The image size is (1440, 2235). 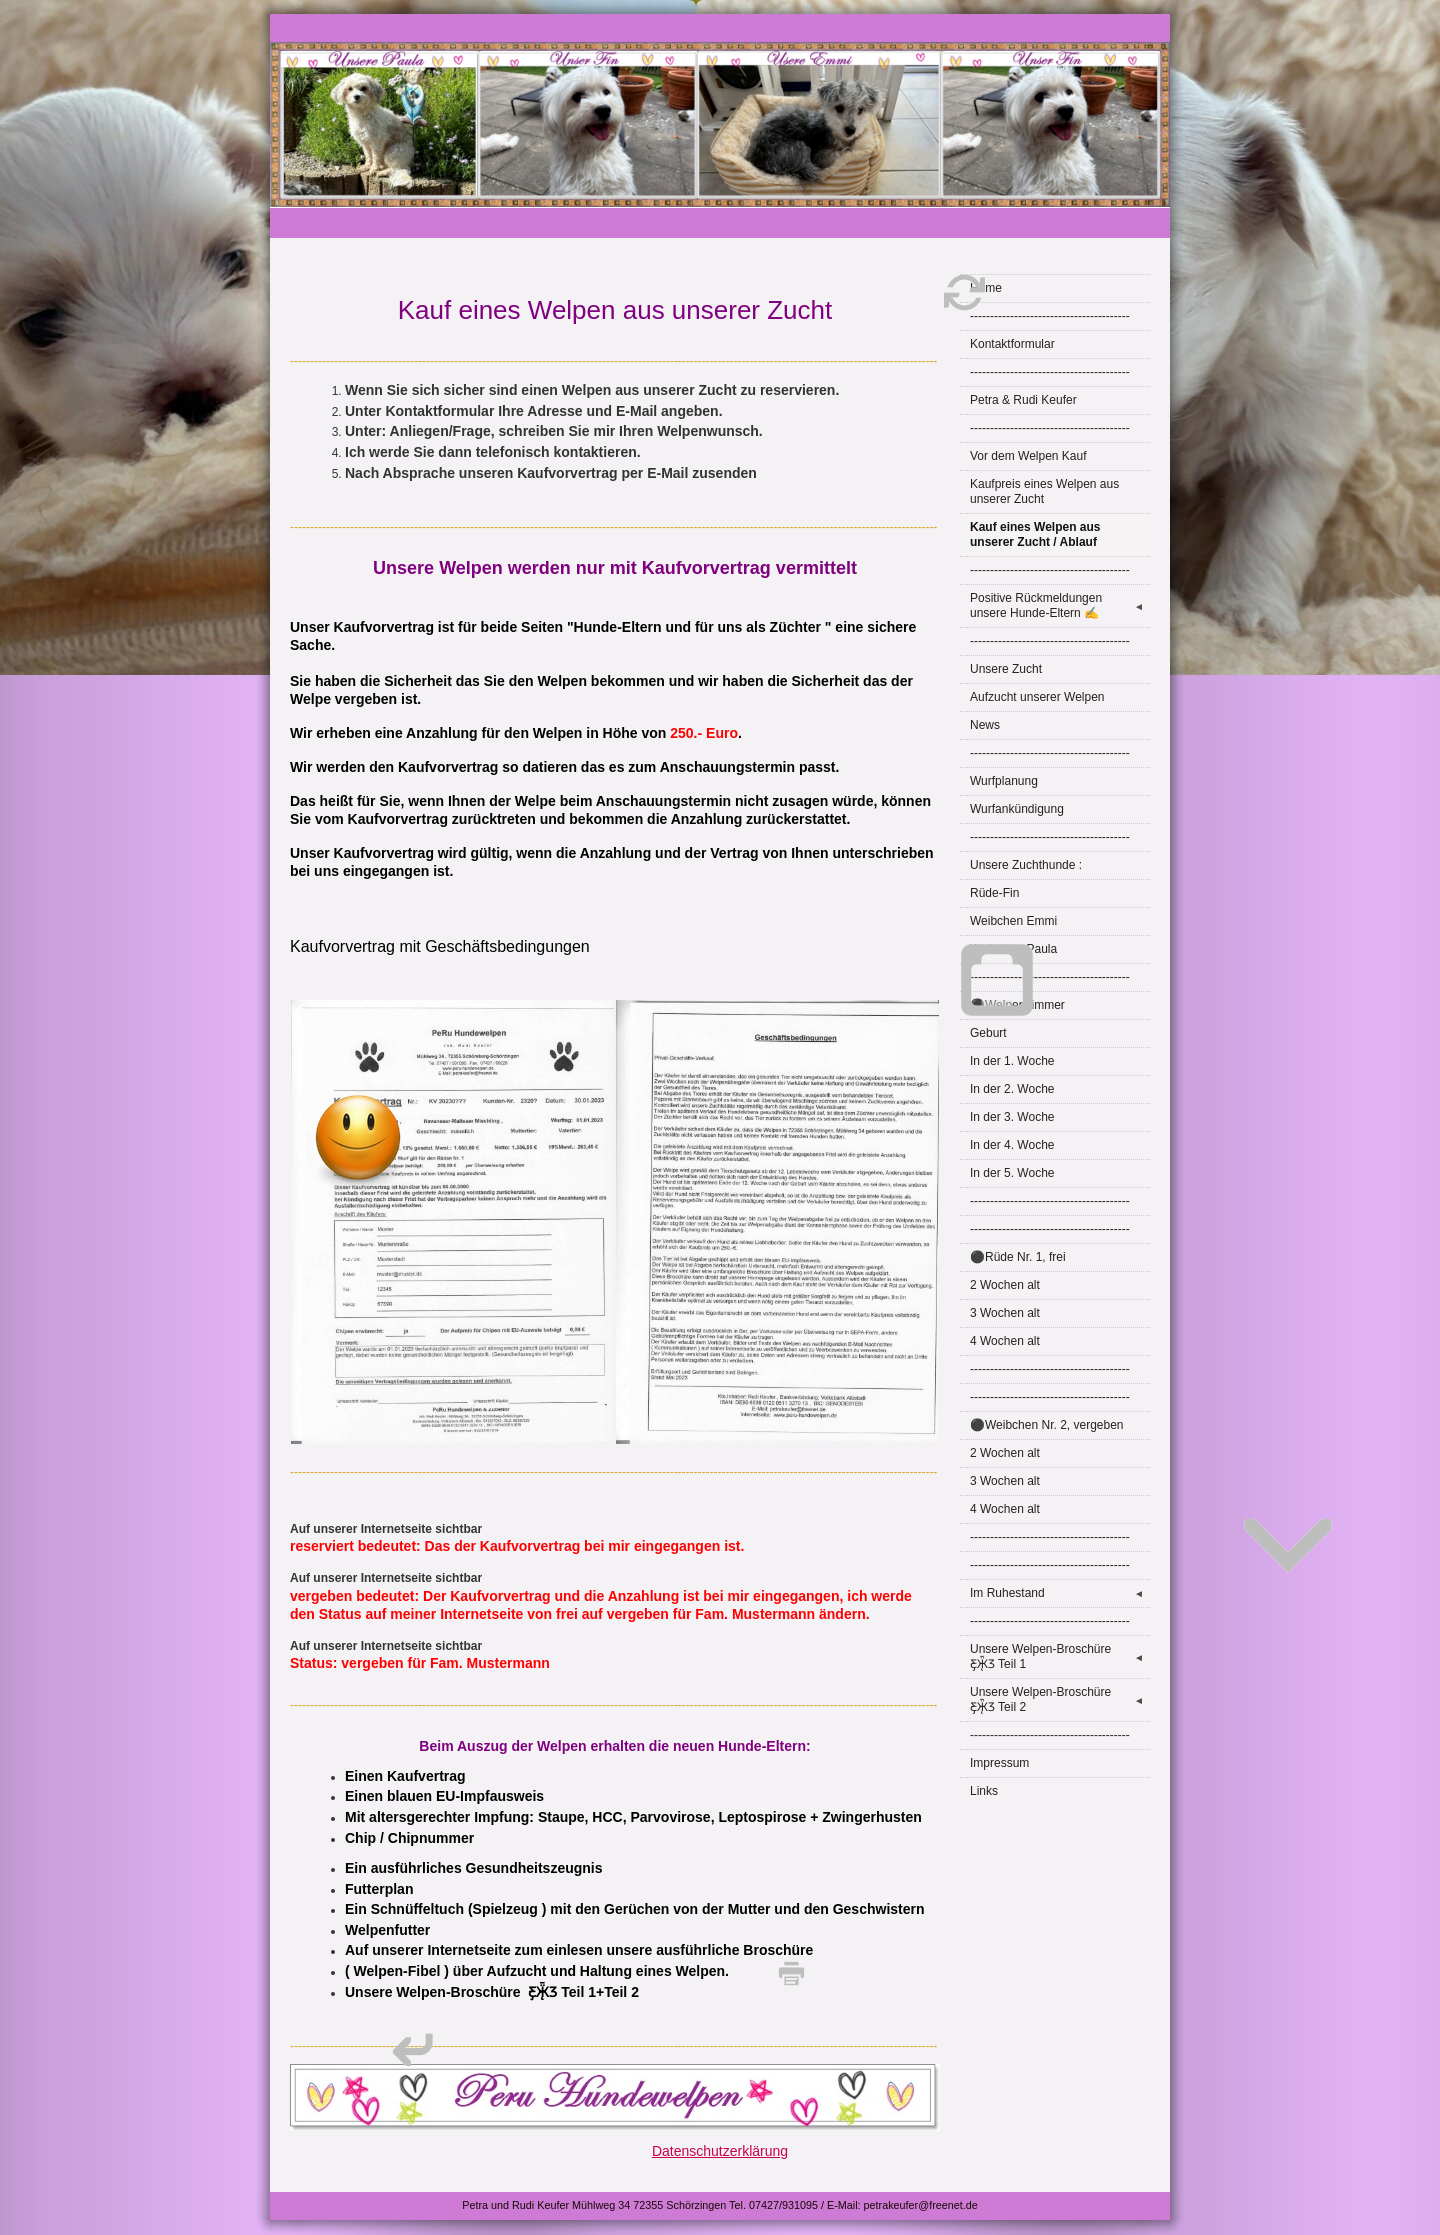 I want to click on scroll down or view more content, so click(x=1288, y=1548).